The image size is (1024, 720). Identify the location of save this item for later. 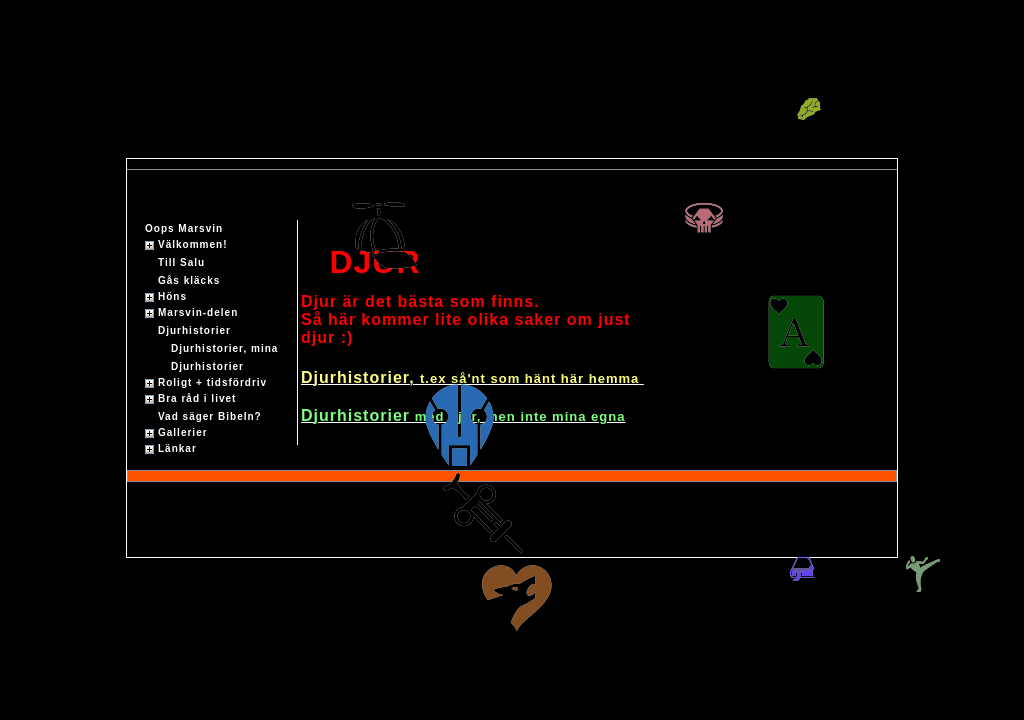
(802, 569).